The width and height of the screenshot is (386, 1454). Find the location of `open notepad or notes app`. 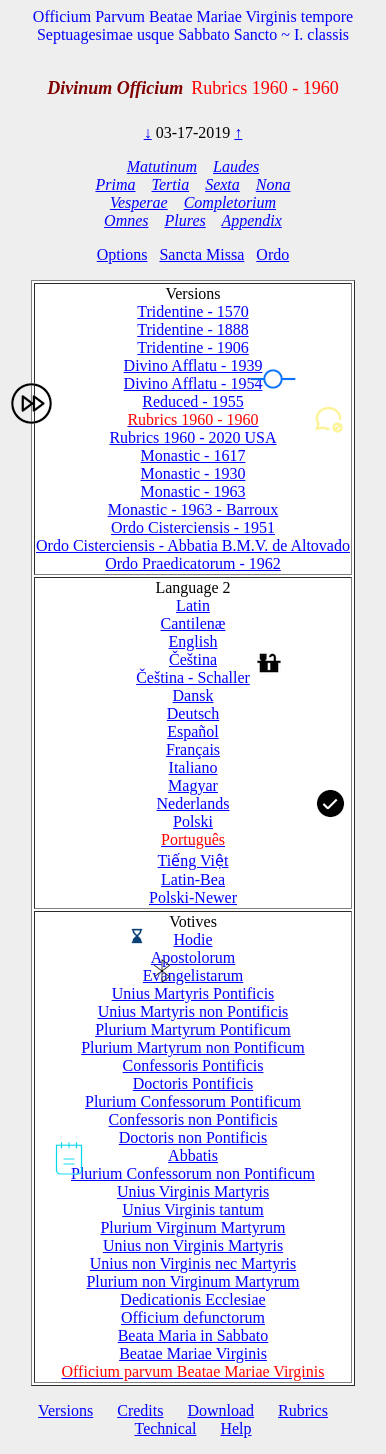

open notepad or notes app is located at coordinates (69, 1159).